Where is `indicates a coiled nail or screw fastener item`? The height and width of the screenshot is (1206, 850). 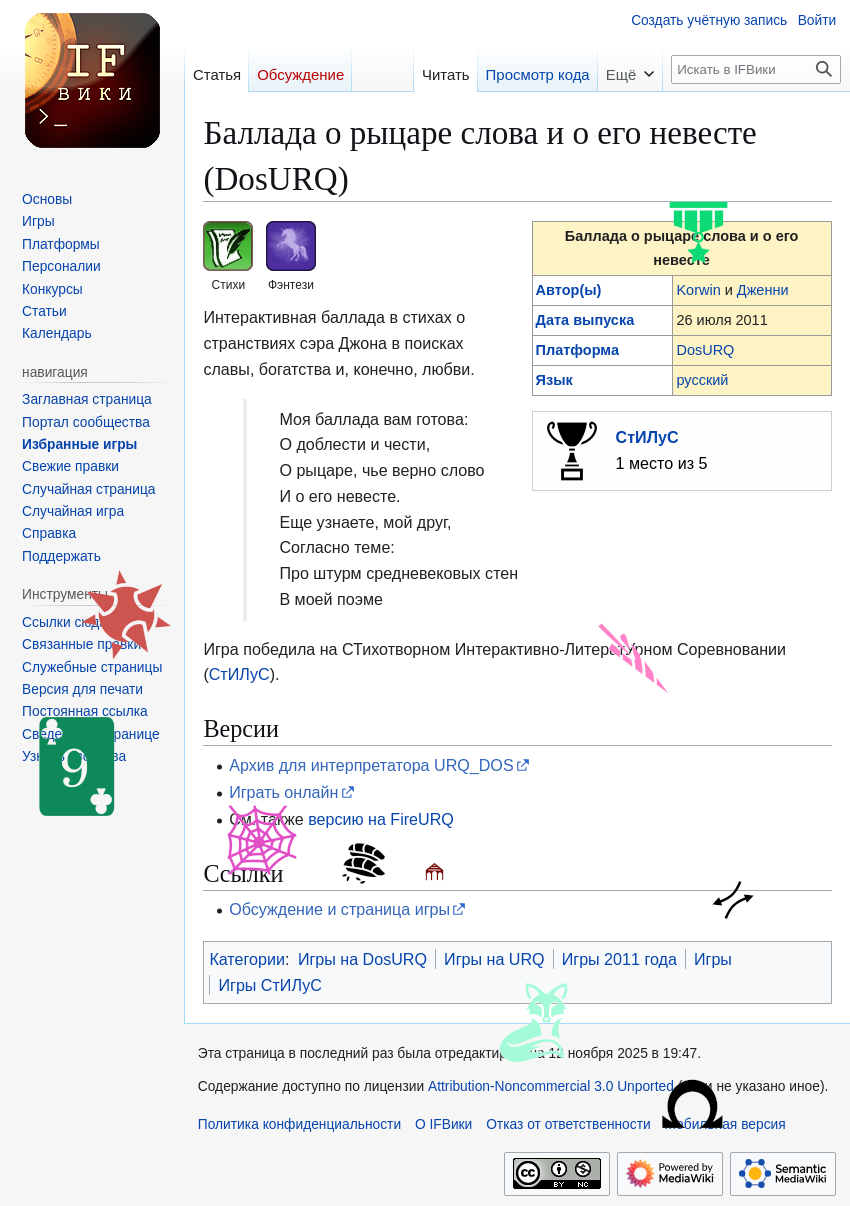 indicates a coiled nail or screw fastener item is located at coordinates (633, 658).